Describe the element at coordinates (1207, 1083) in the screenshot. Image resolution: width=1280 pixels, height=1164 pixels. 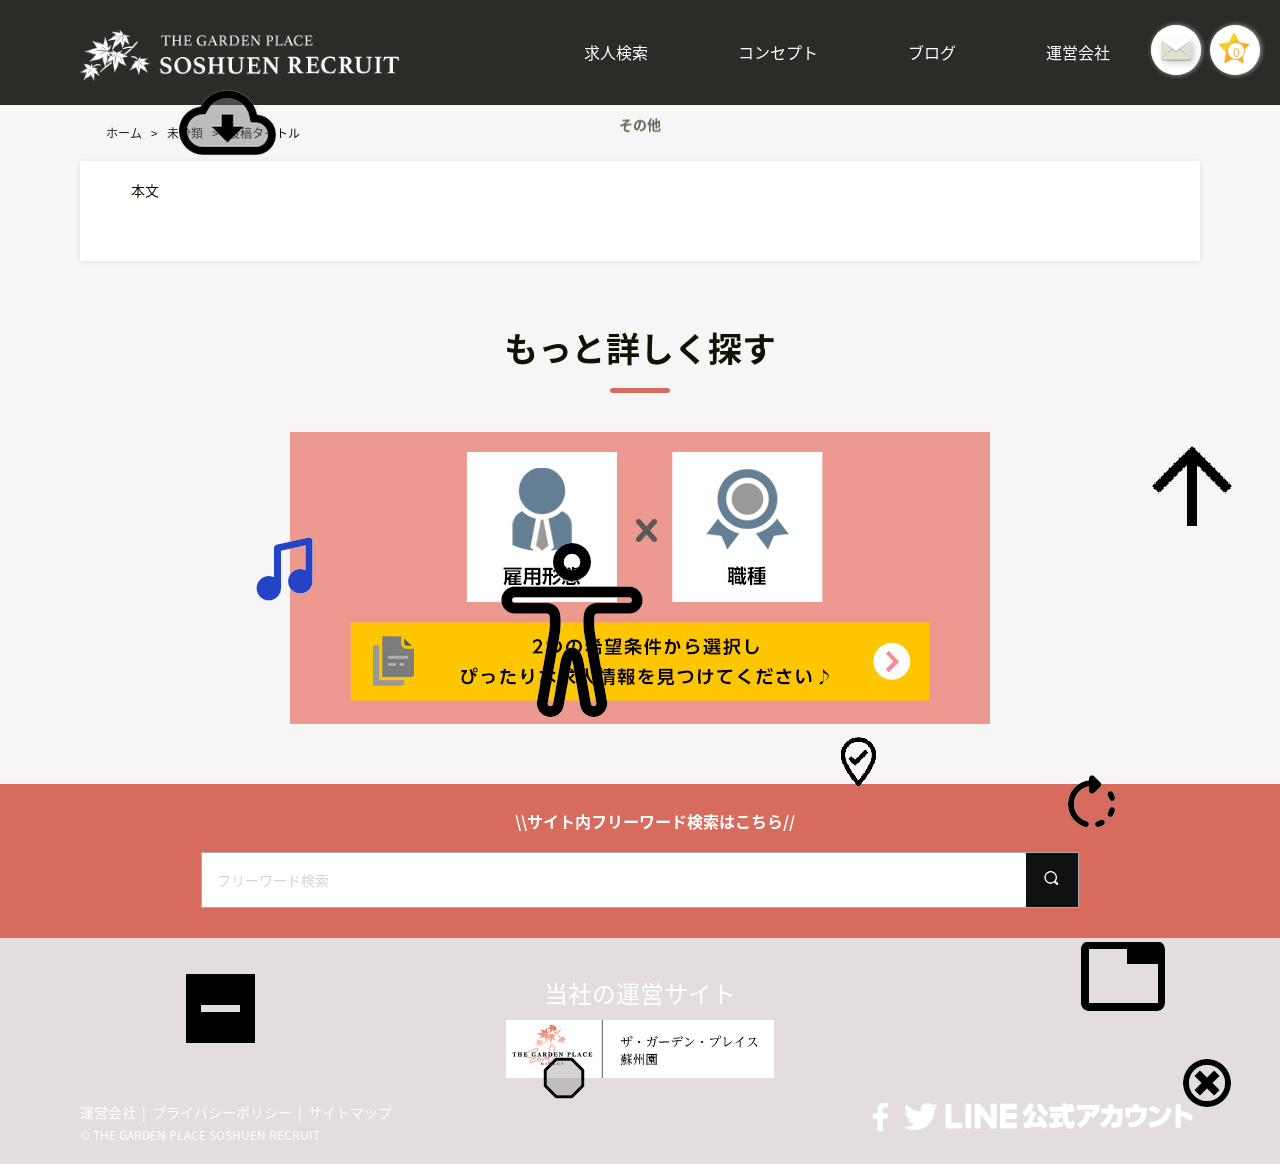
I see `indicates an error or failed operation` at that location.